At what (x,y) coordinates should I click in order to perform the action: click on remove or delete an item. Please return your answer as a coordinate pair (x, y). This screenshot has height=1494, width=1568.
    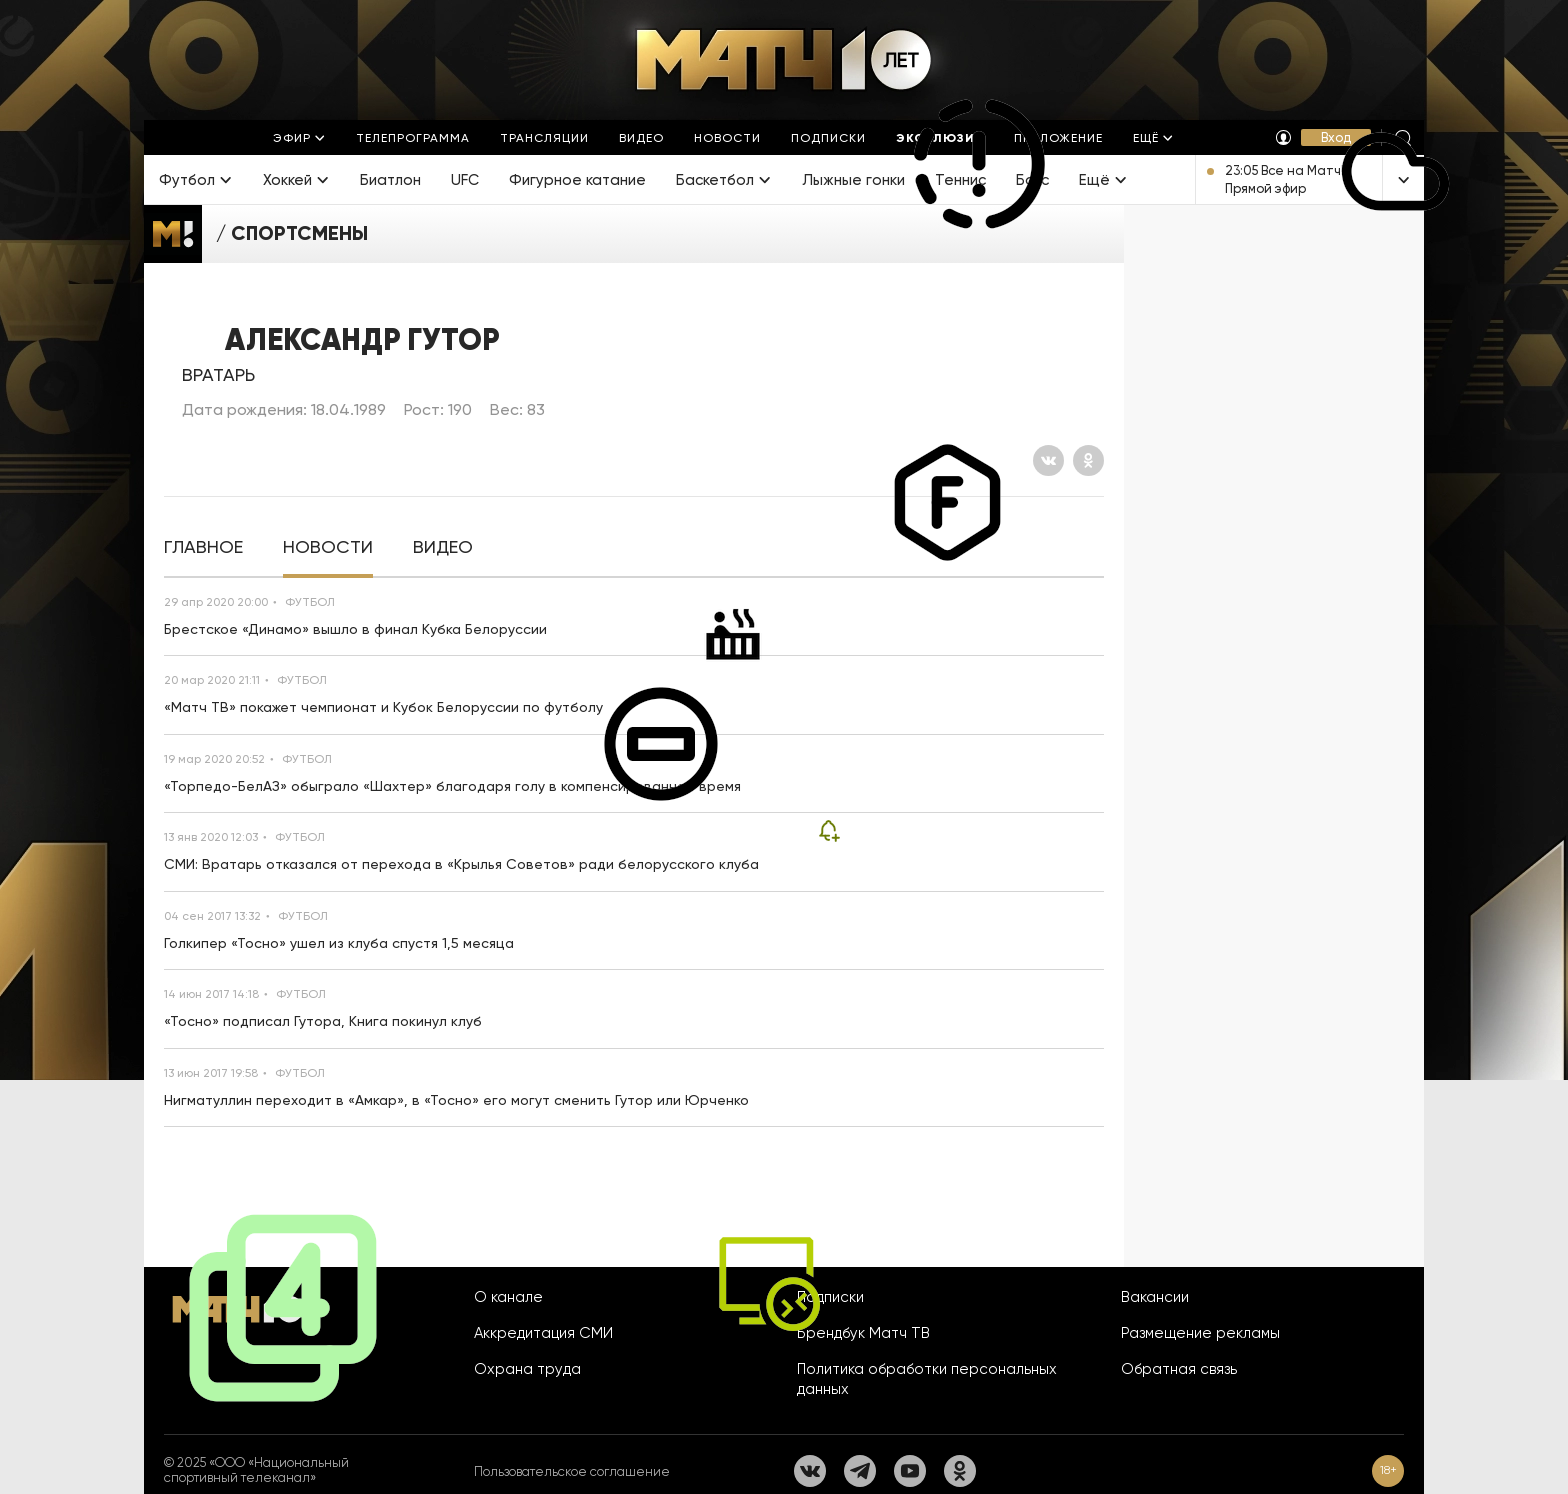
    Looking at the image, I should click on (661, 744).